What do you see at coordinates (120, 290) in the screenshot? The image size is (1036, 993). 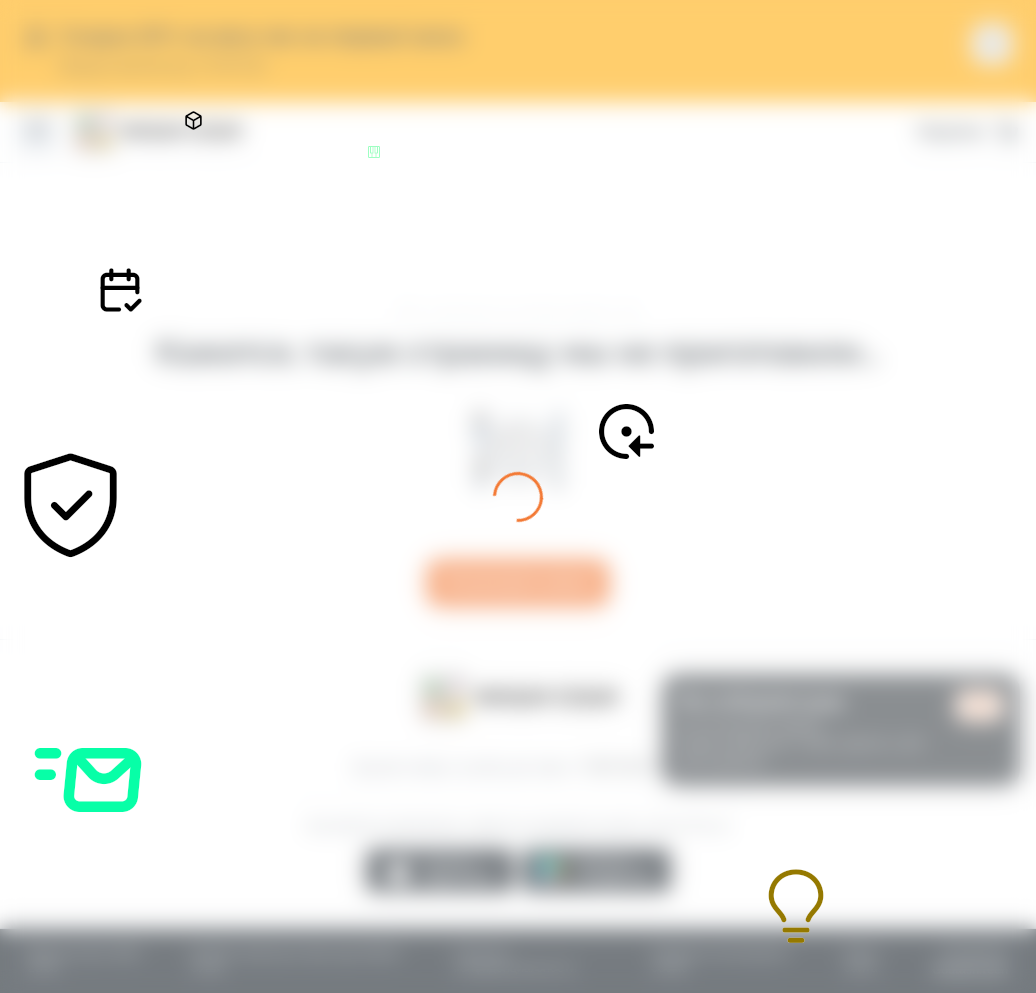 I see `confirm or complete a scheduled event` at bounding box center [120, 290].